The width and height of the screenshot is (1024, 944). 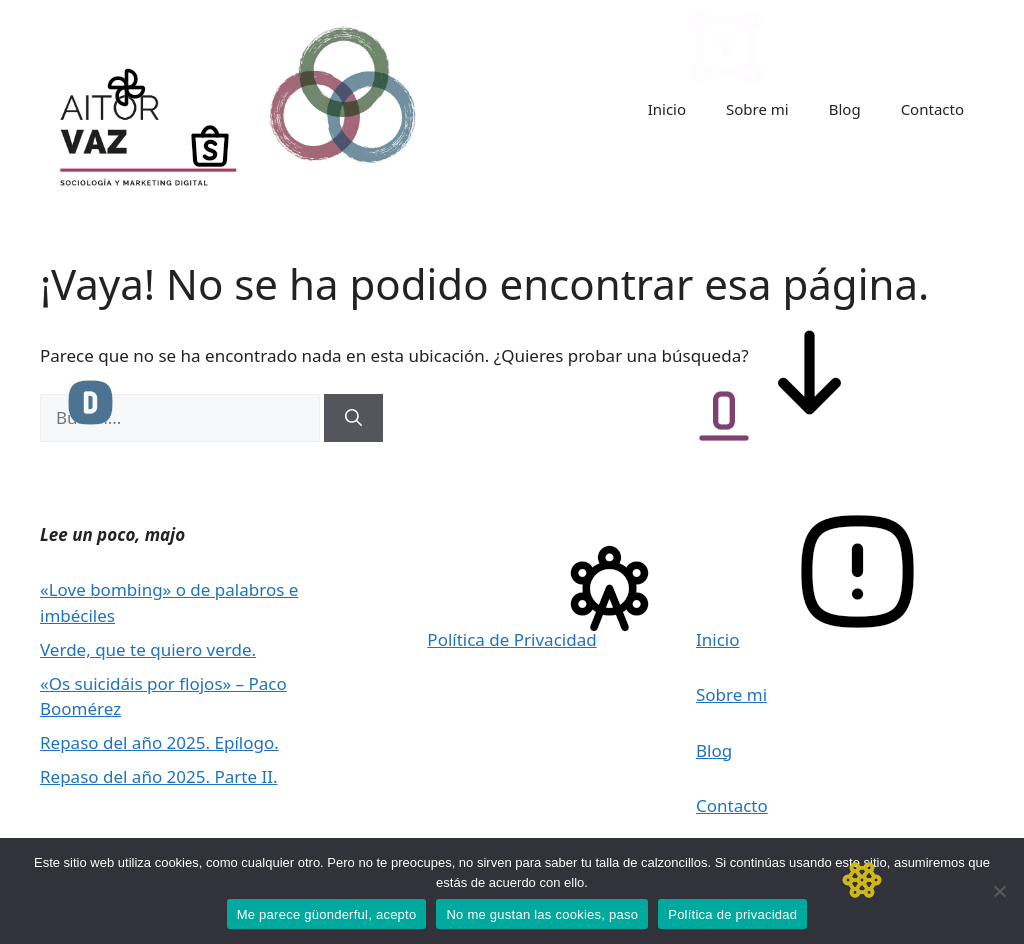 I want to click on view important alert or warning, so click(x=857, y=571).